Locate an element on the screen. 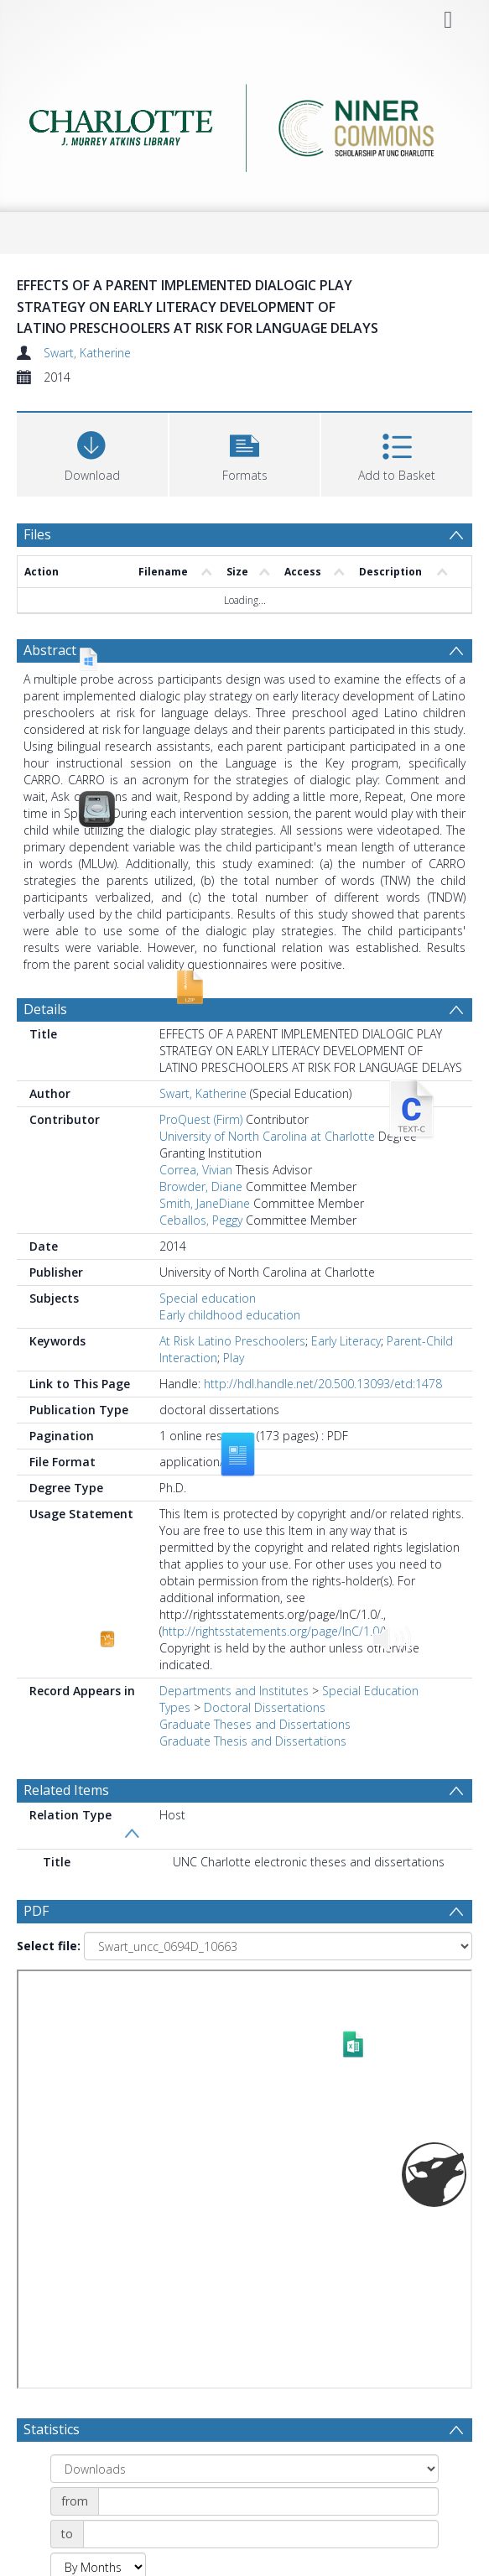 This screenshot has height=2576, width=489. microsoft excel template file with macros enabled is located at coordinates (353, 2044).